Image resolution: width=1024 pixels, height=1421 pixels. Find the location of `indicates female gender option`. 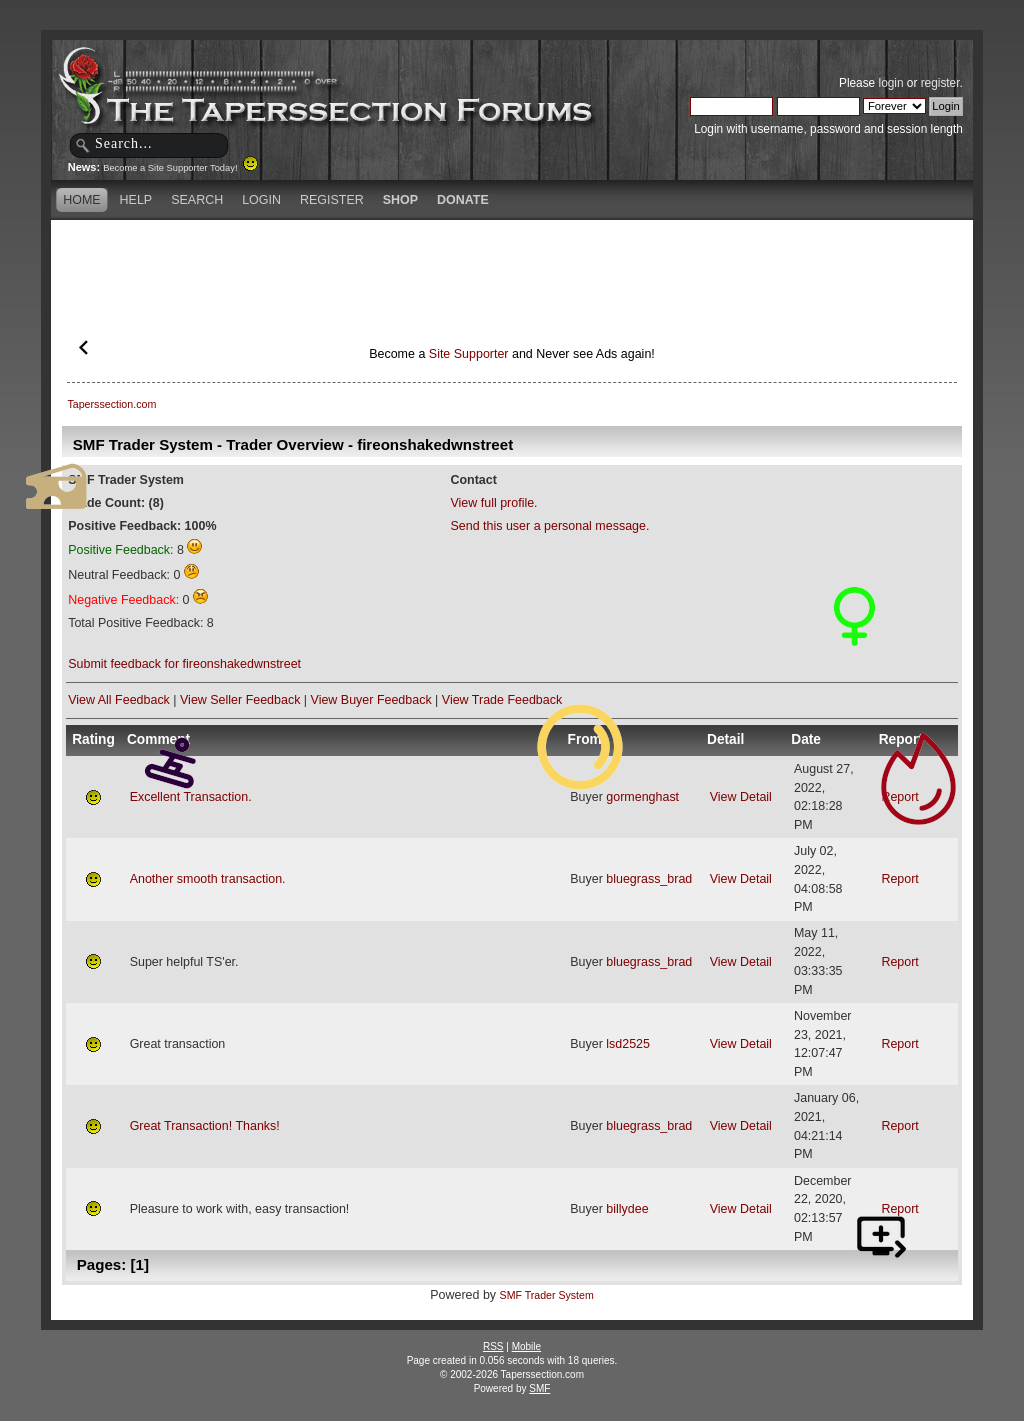

indicates female gender option is located at coordinates (854, 615).